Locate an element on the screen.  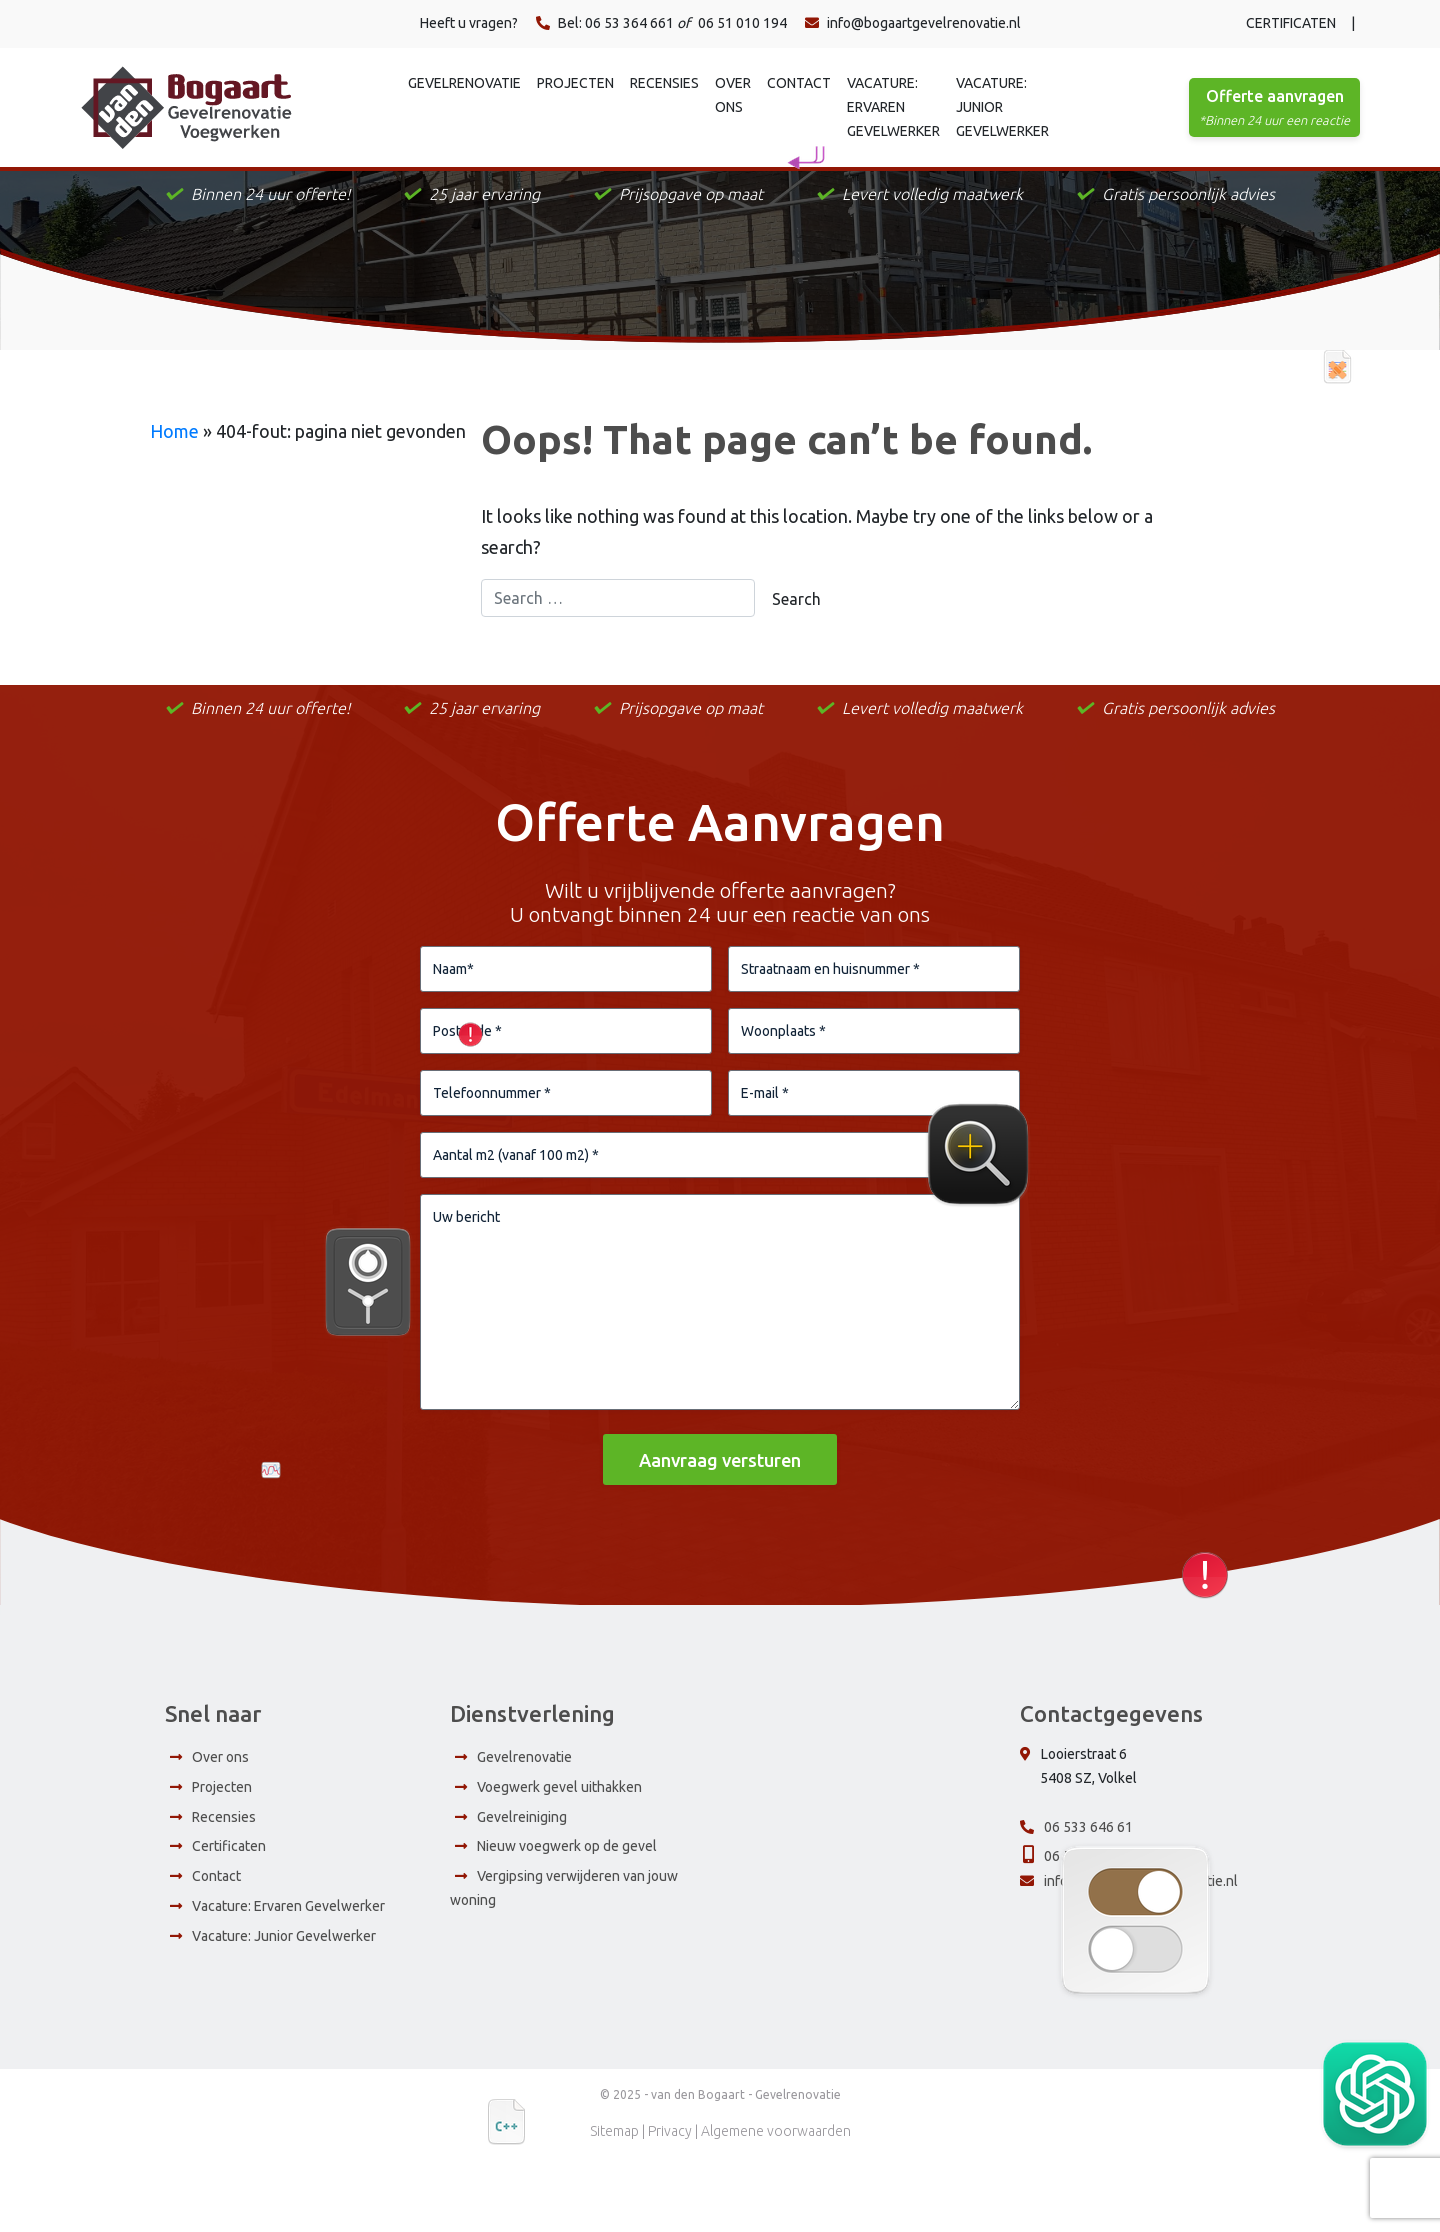
open power statistics app is located at coordinates (271, 1470).